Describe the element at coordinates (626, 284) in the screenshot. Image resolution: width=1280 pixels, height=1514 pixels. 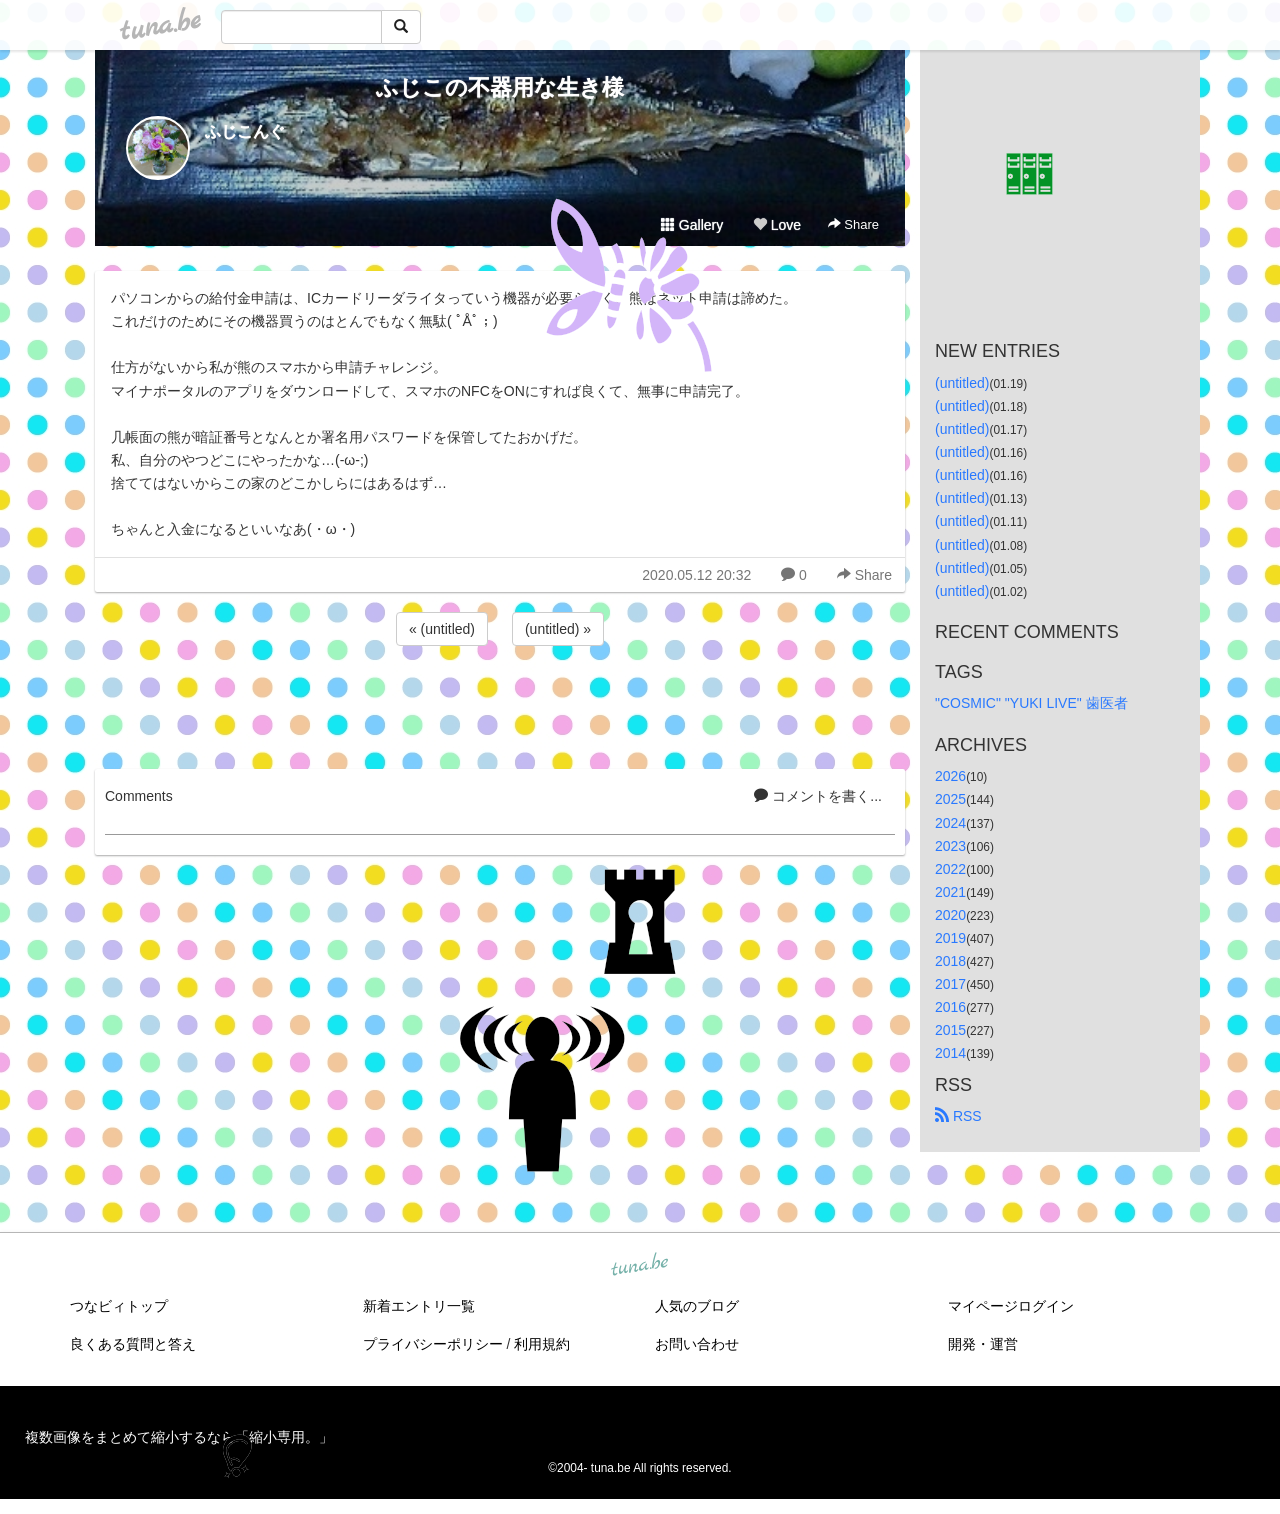
I see `access garden or nature-themed game content` at that location.